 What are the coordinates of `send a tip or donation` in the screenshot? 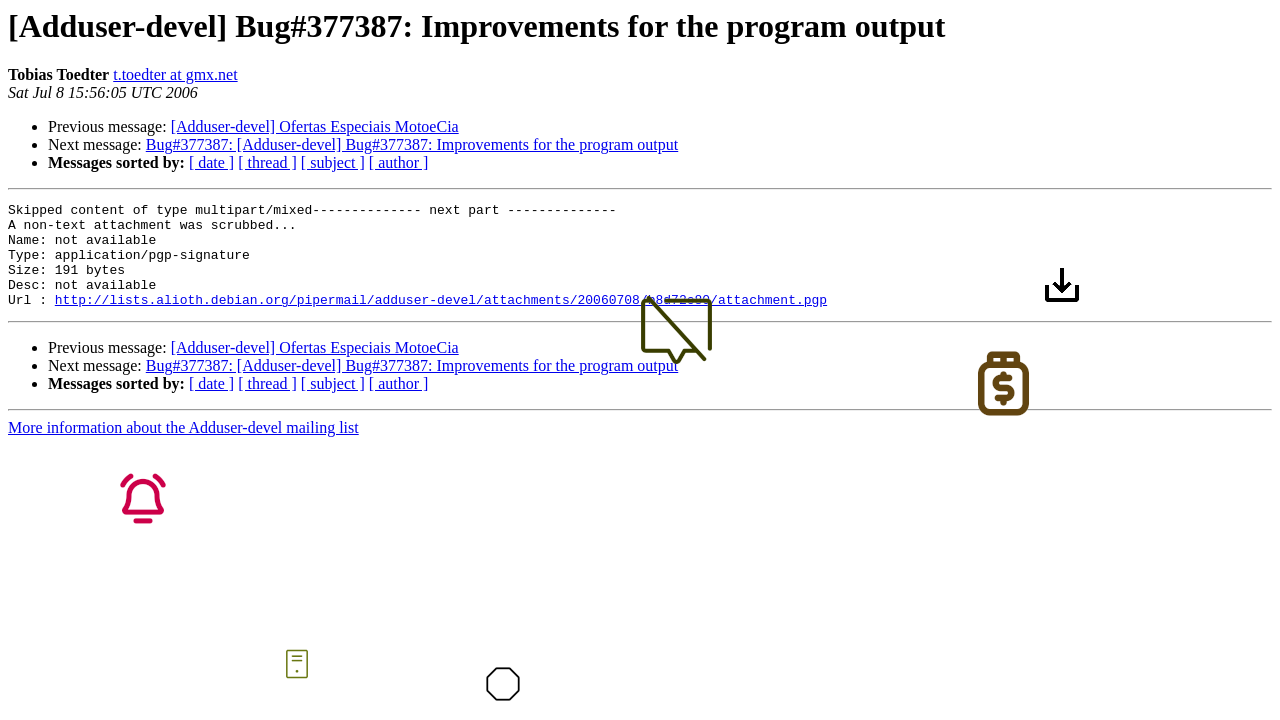 It's located at (1003, 383).